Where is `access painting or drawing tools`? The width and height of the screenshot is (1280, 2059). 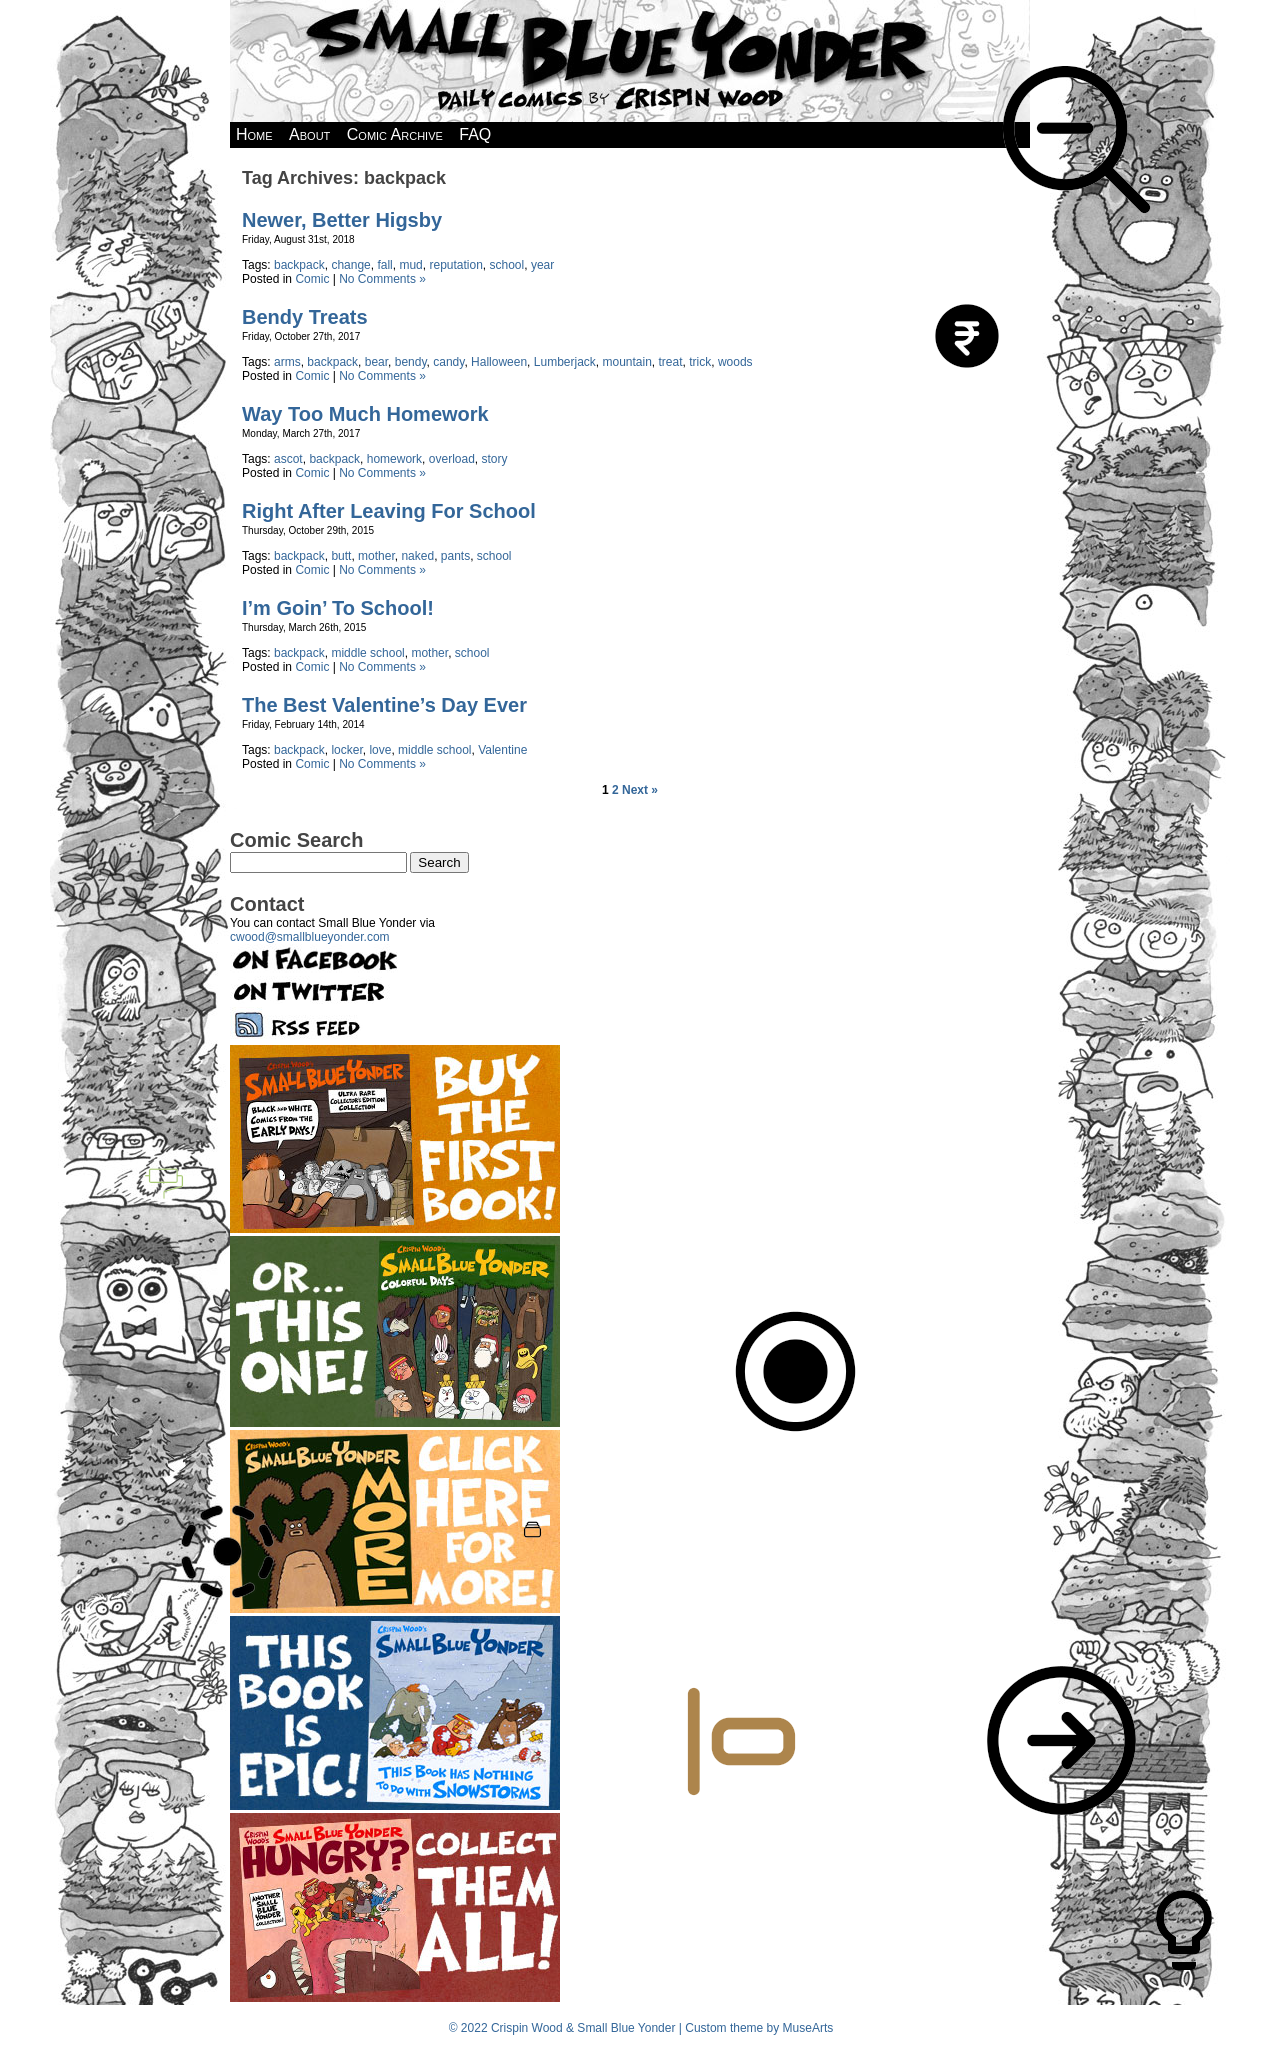 access painting or drawing tools is located at coordinates (164, 1181).